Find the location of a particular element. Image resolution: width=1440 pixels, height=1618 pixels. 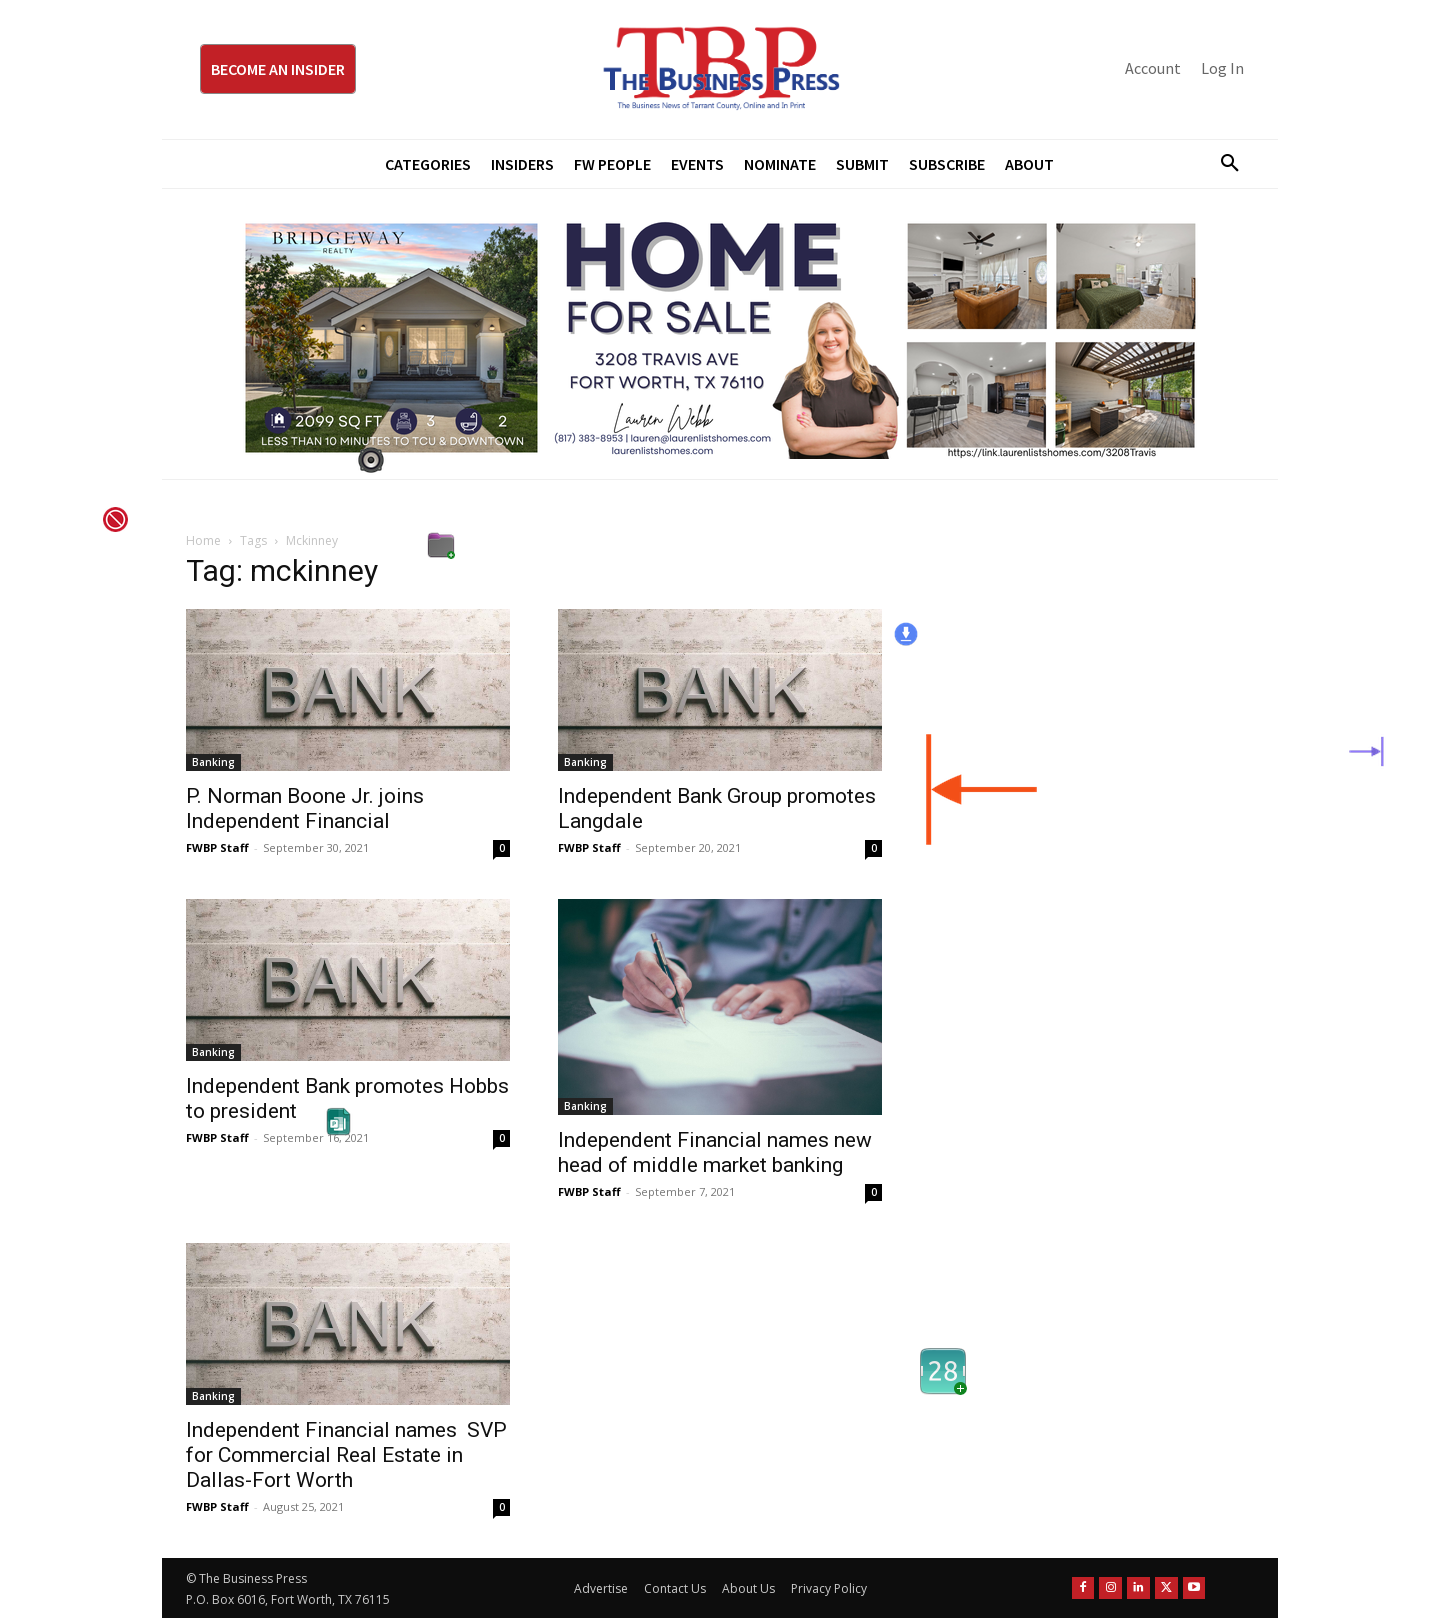

indicates a downloaded file or completed download is located at coordinates (906, 634).